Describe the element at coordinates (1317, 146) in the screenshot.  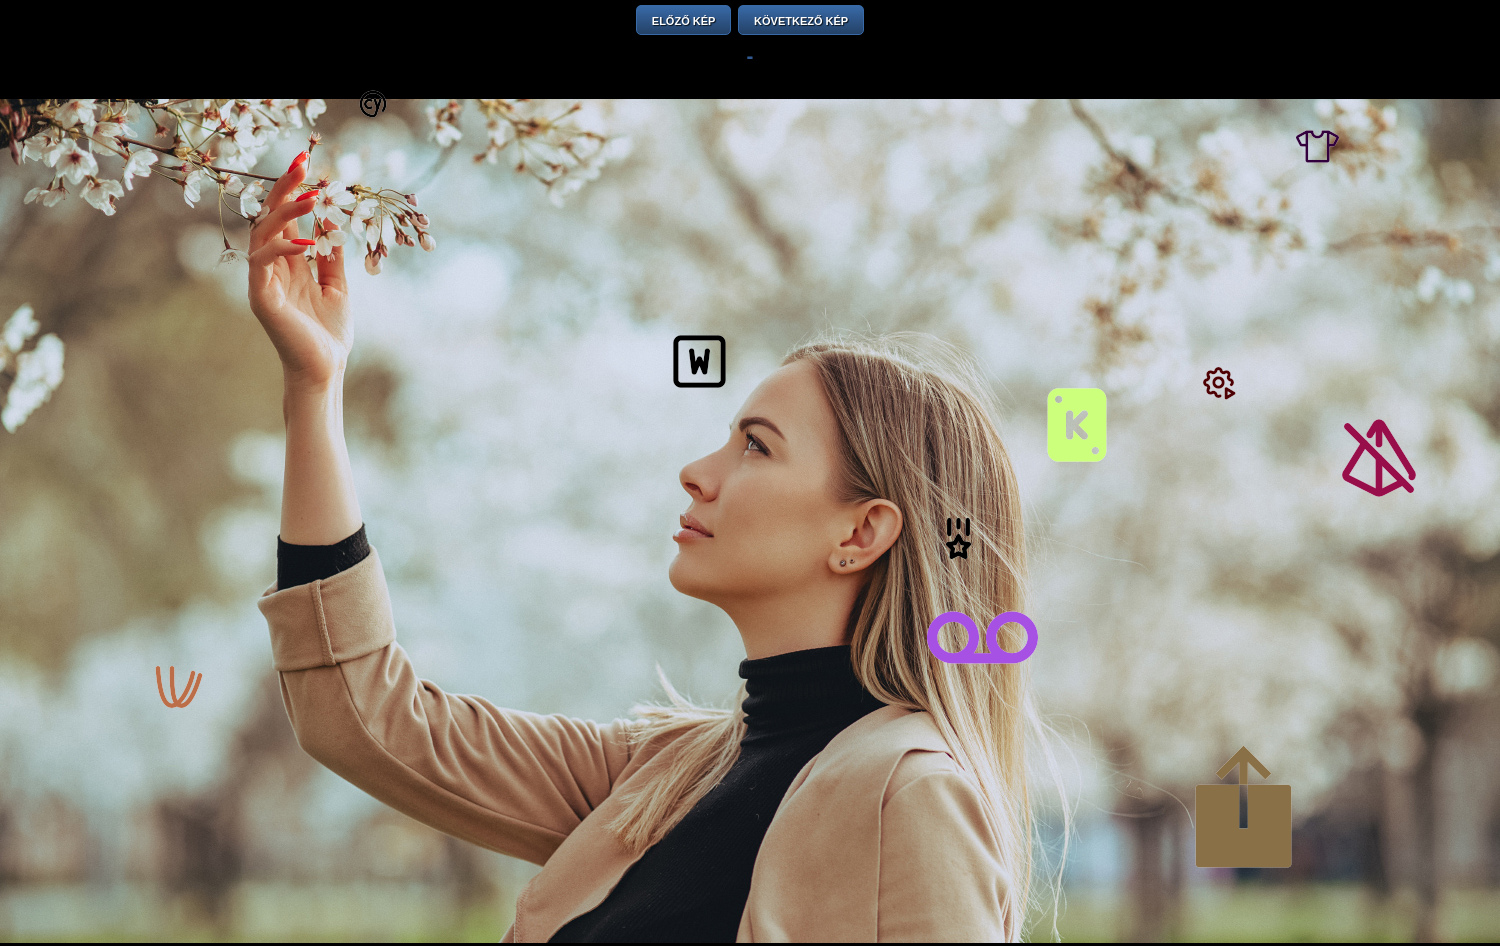
I see `browse clothing or apparel items` at that location.